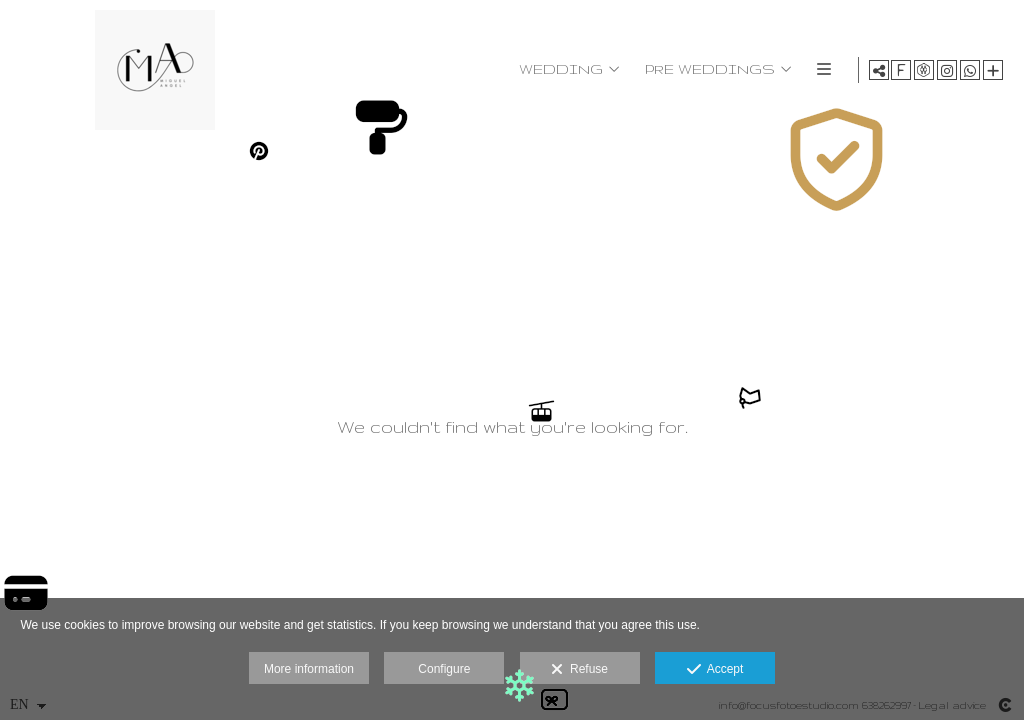 This screenshot has width=1024, height=720. Describe the element at coordinates (541, 411) in the screenshot. I see `access cable car or gondola transit options` at that location.